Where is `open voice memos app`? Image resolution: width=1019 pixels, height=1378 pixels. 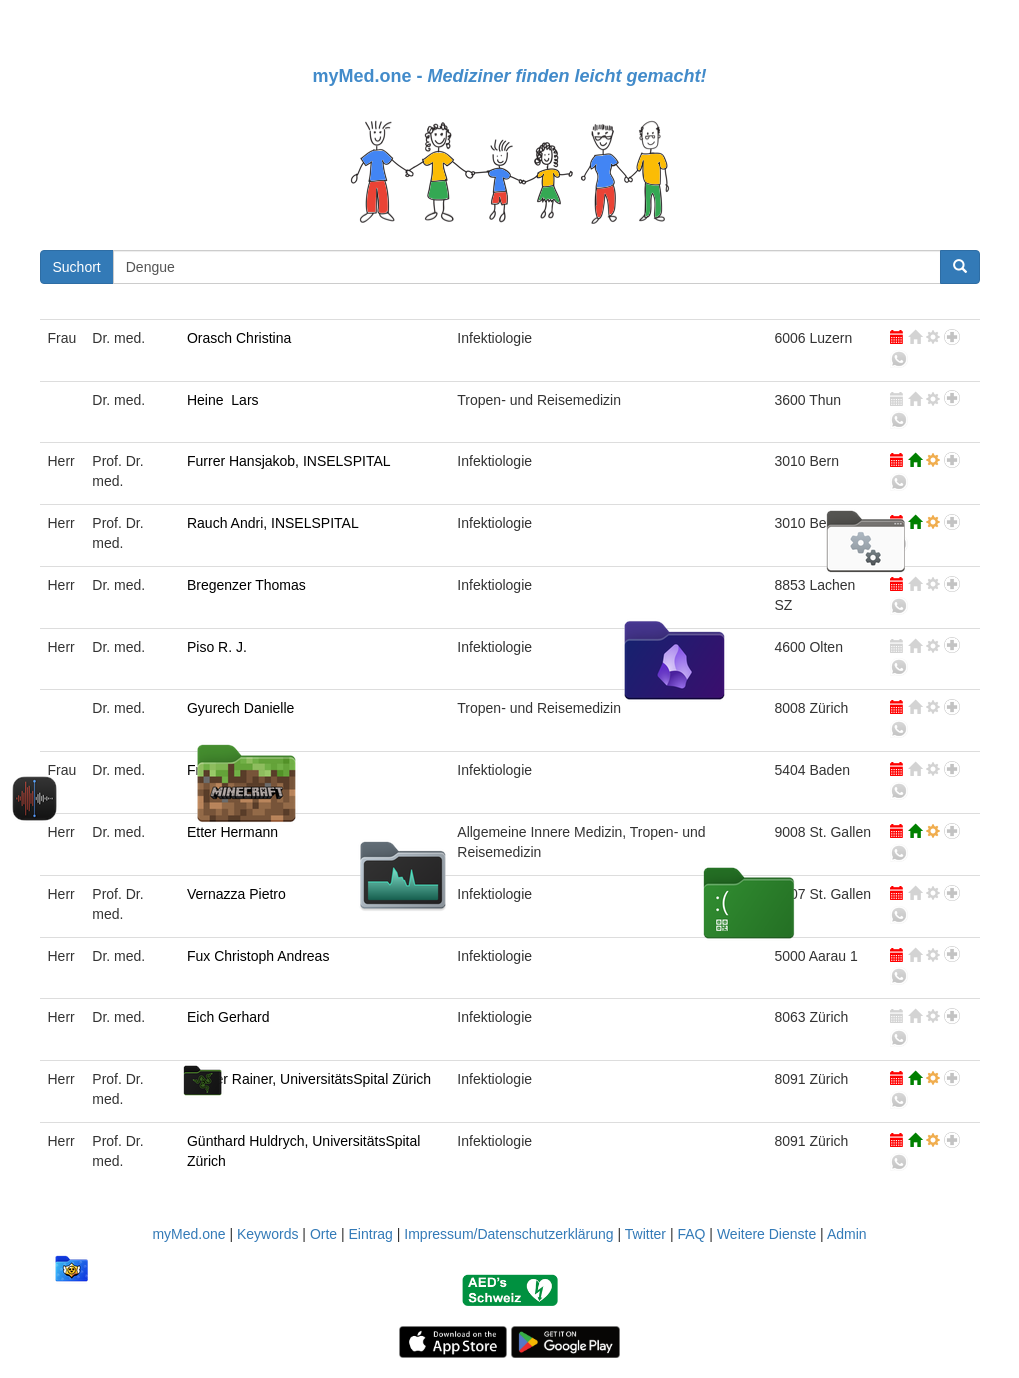 open voice memos app is located at coordinates (34, 798).